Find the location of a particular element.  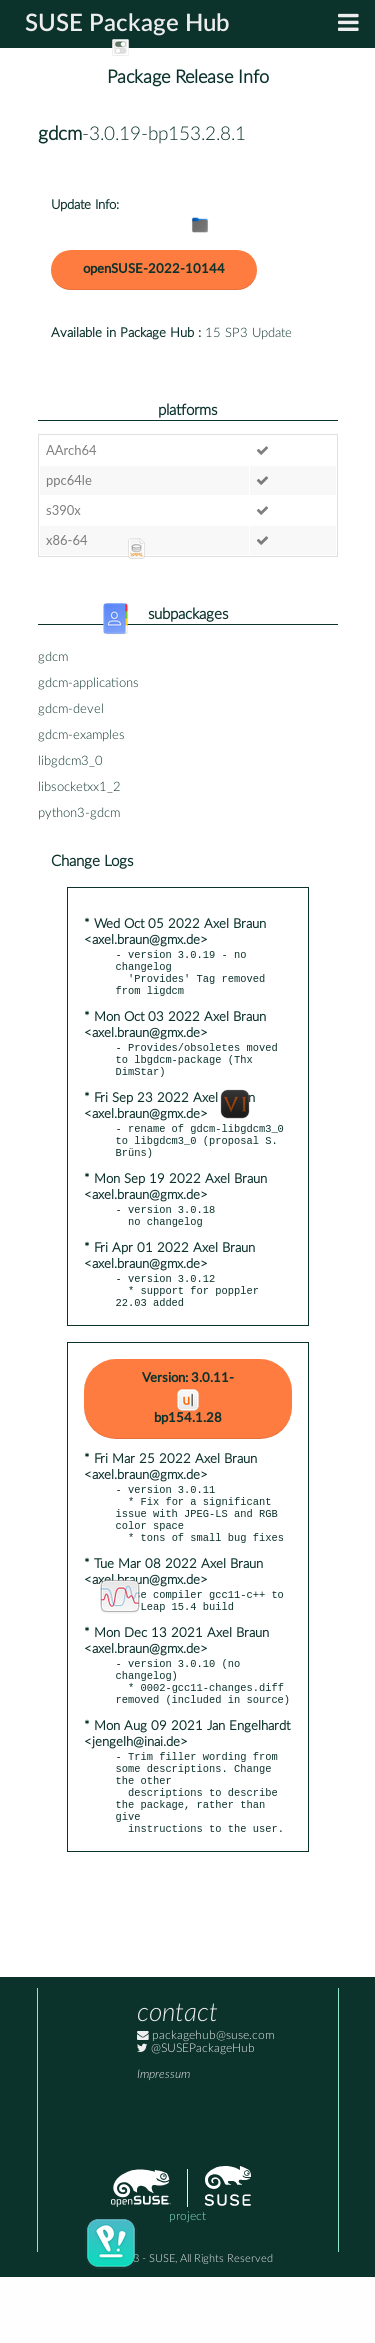

open gnome tweaks to customize desktop settings is located at coordinates (120, 47).